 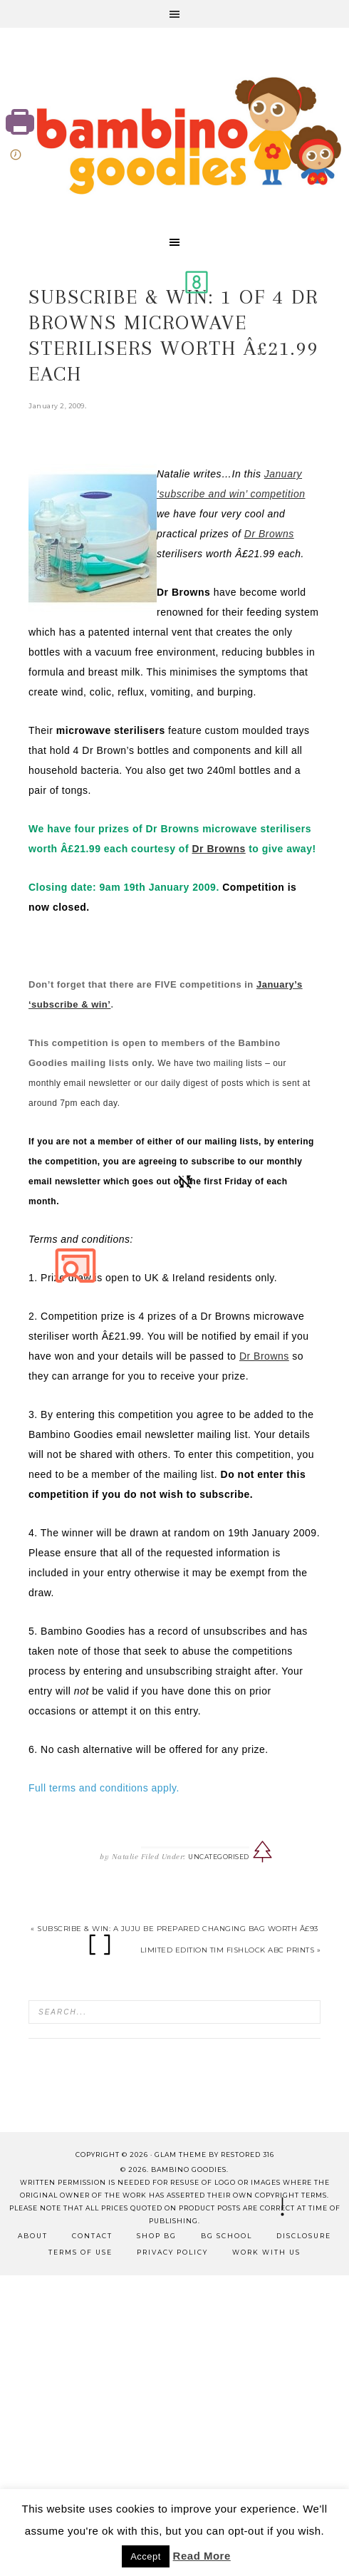 I want to click on indicates a warning or alert requiring attention, so click(x=282, y=2206).